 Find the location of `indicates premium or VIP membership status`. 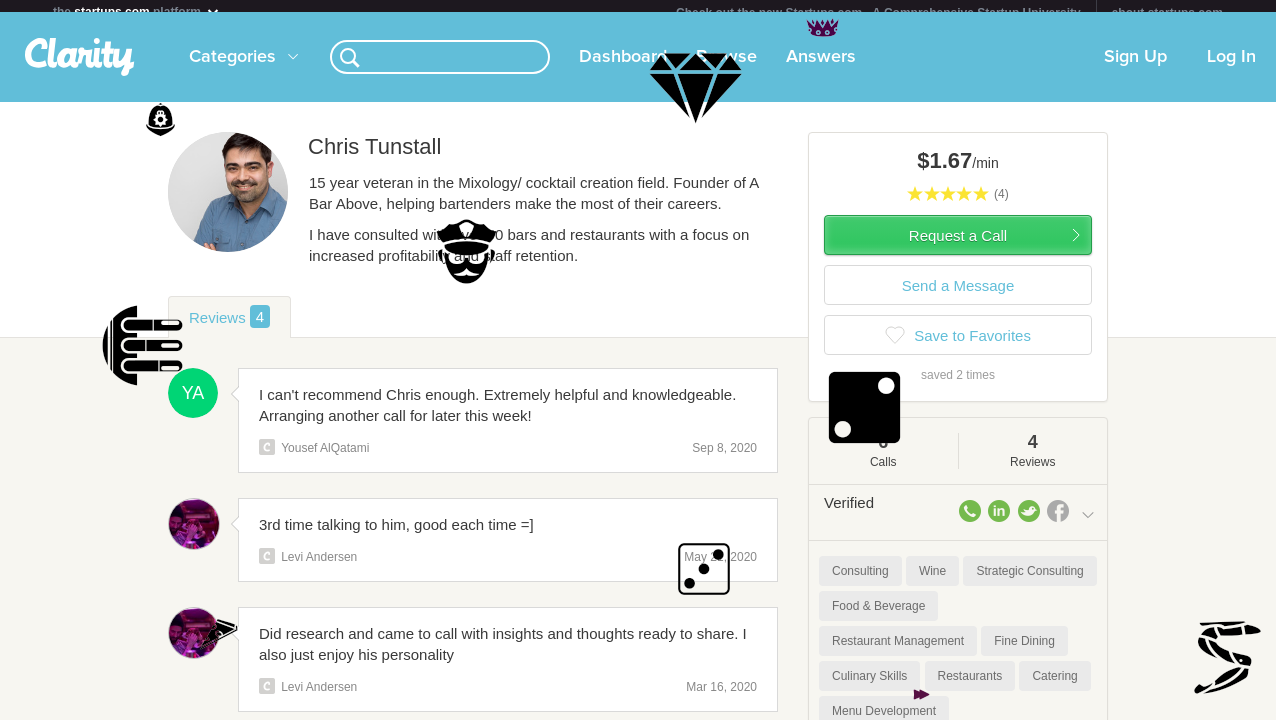

indicates premium or VIP membership status is located at coordinates (822, 27).